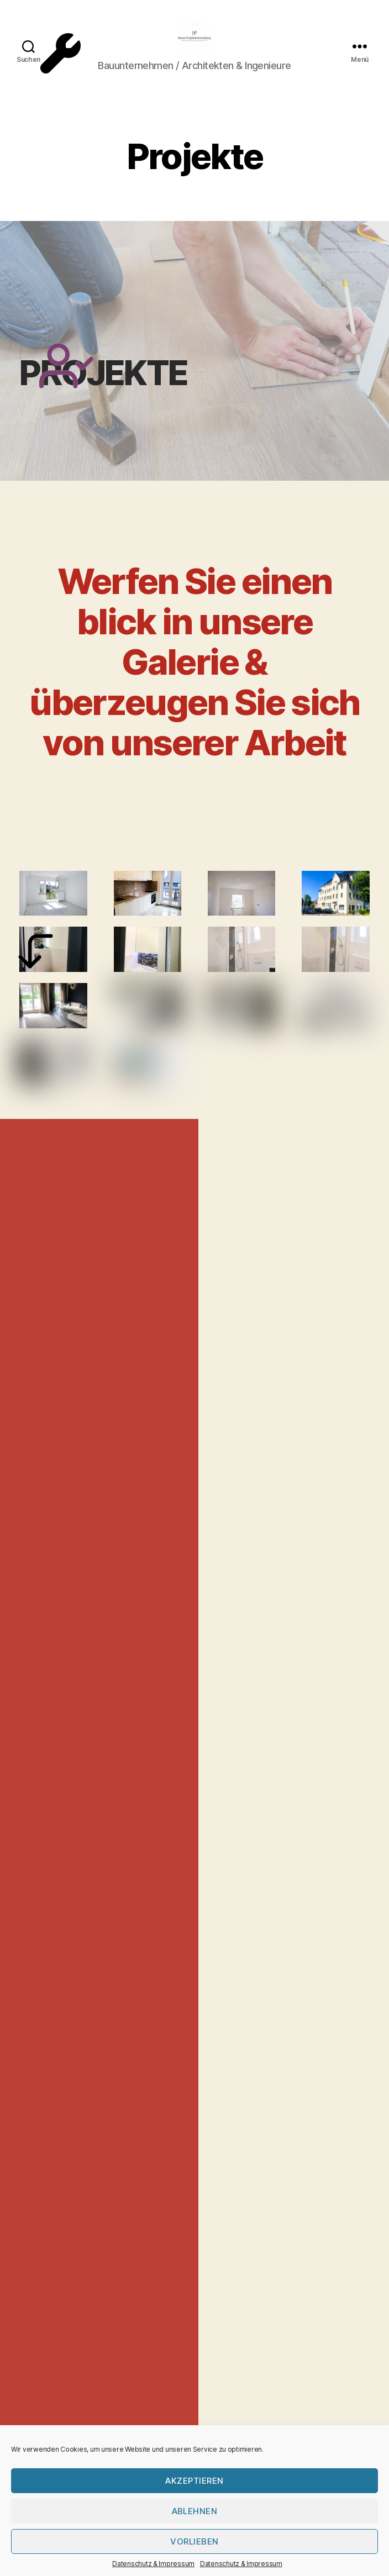  What do you see at coordinates (61, 53) in the screenshot?
I see `access settings or configuration options` at bounding box center [61, 53].